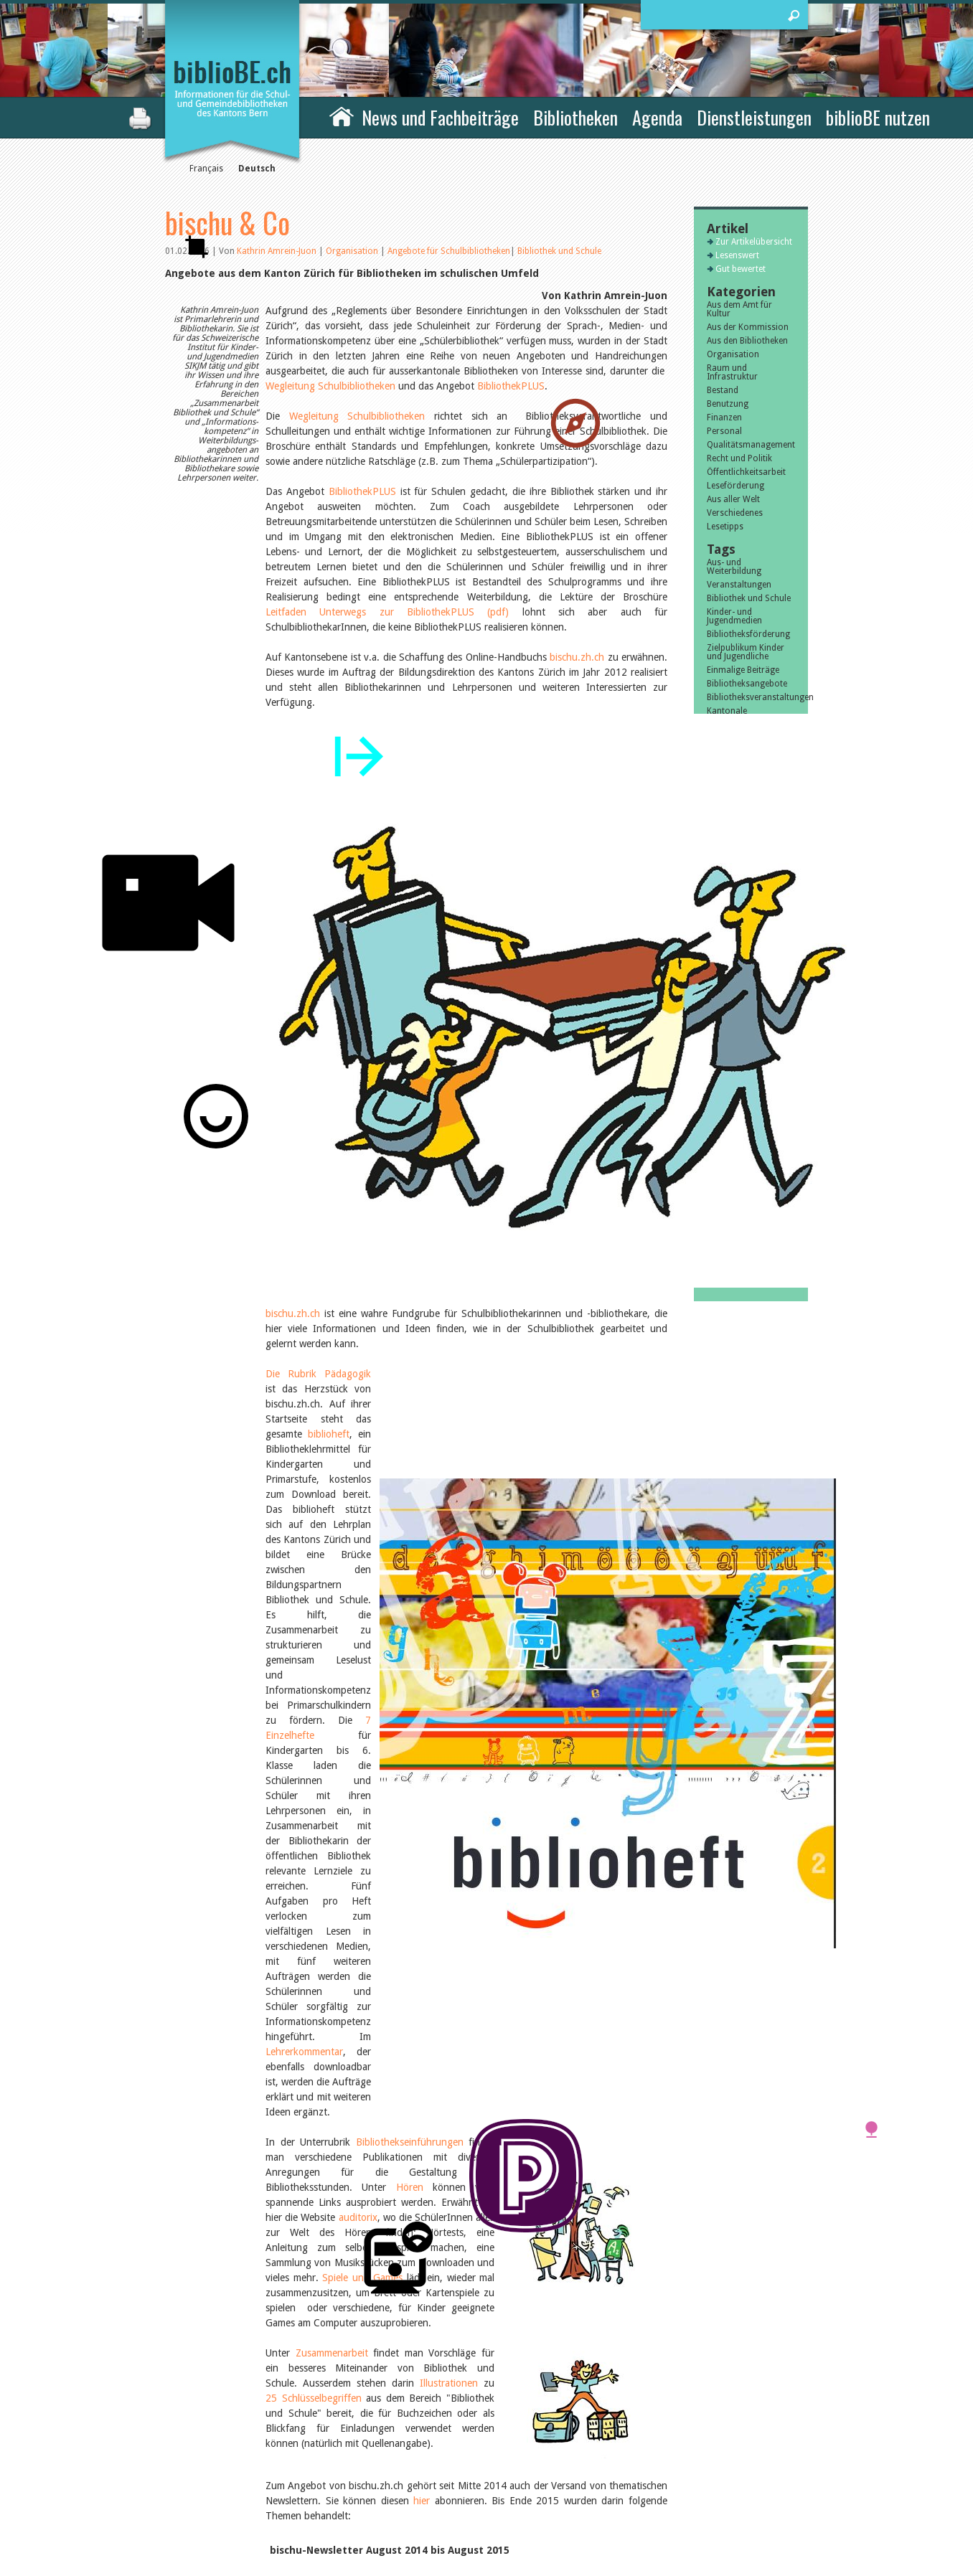  I want to click on open navigation or directions, so click(575, 423).